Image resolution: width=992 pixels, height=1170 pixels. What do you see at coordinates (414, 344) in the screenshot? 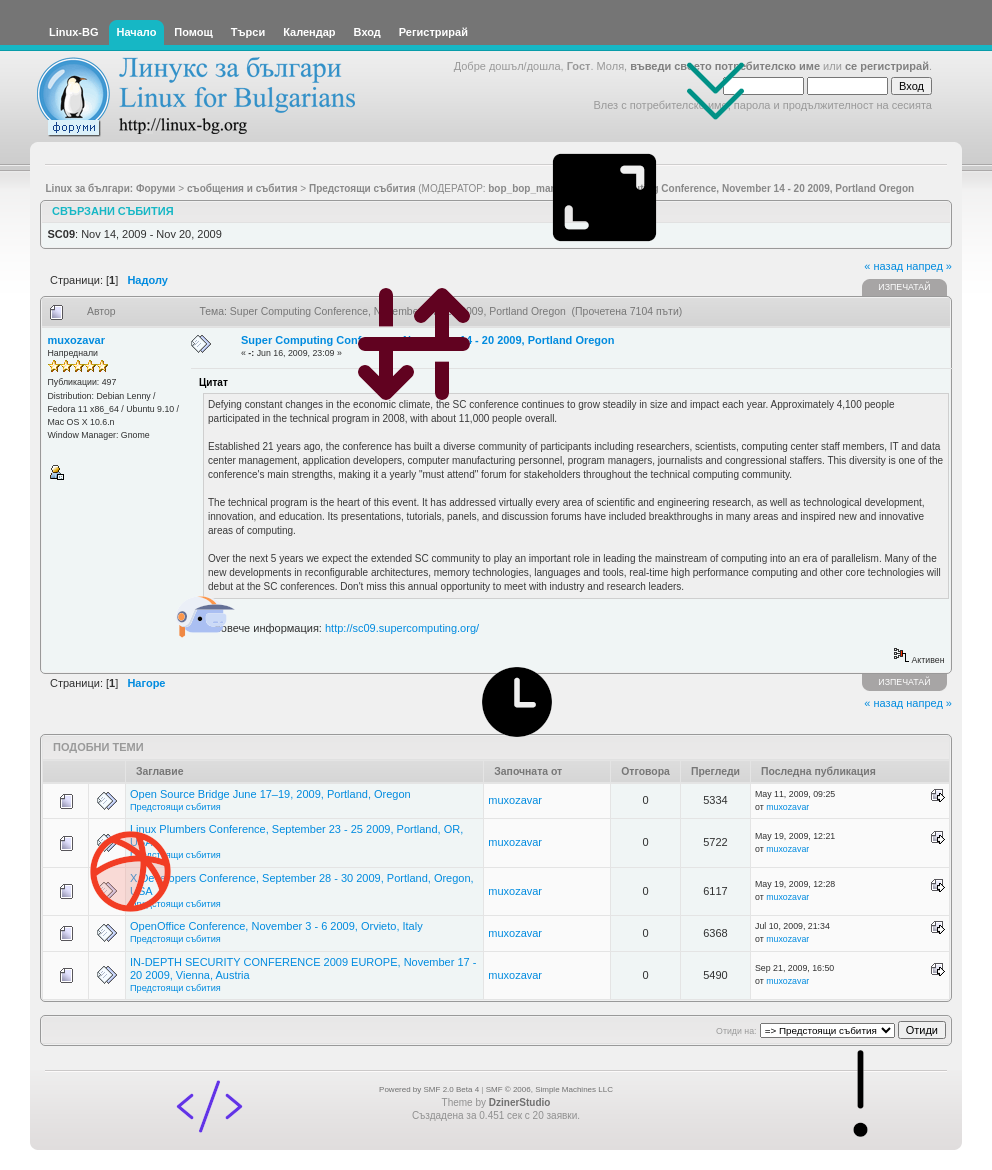
I see `swap or exchange items between two lists` at bounding box center [414, 344].